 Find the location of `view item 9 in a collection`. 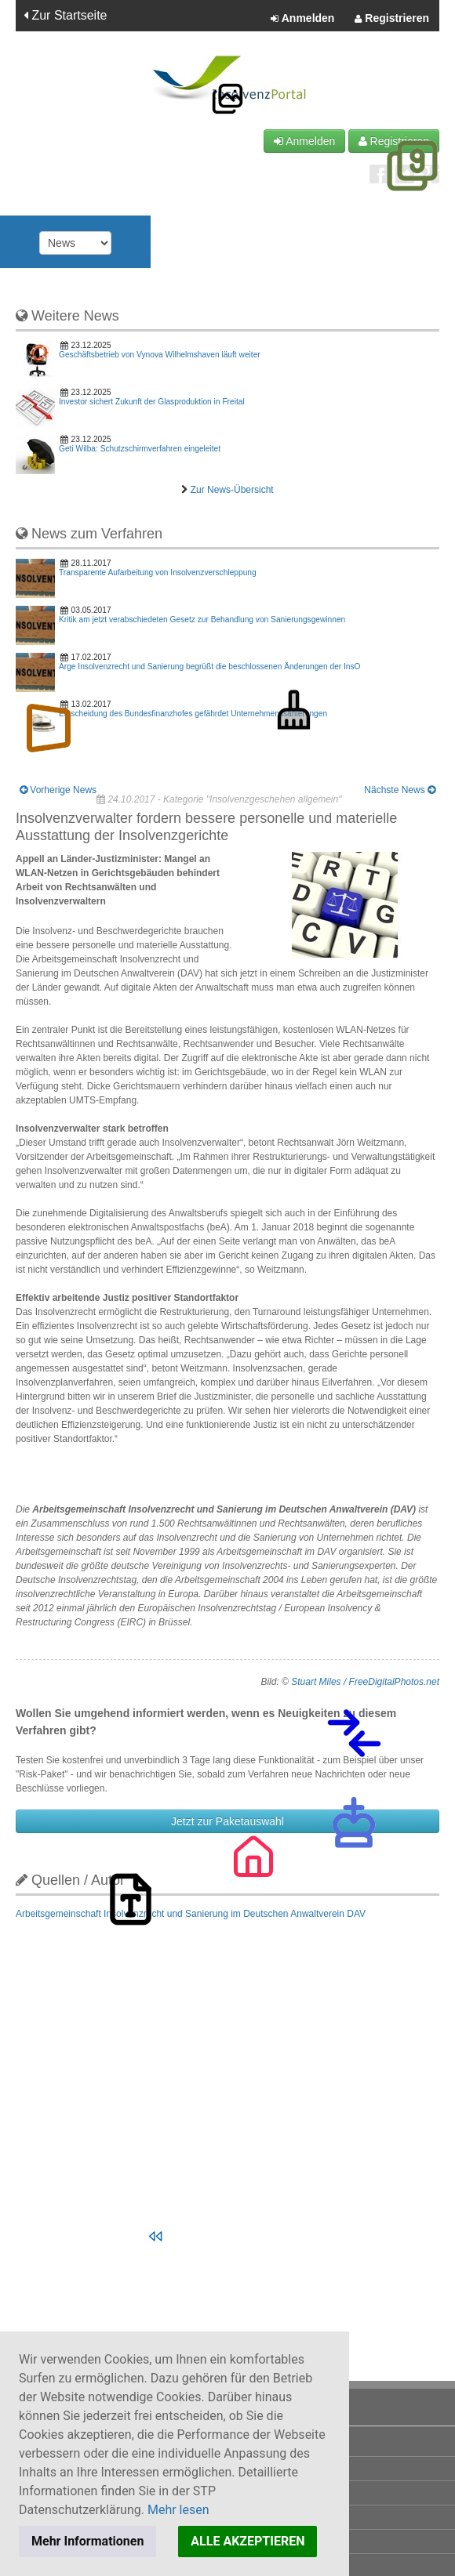

view item 9 in a collection is located at coordinates (412, 165).